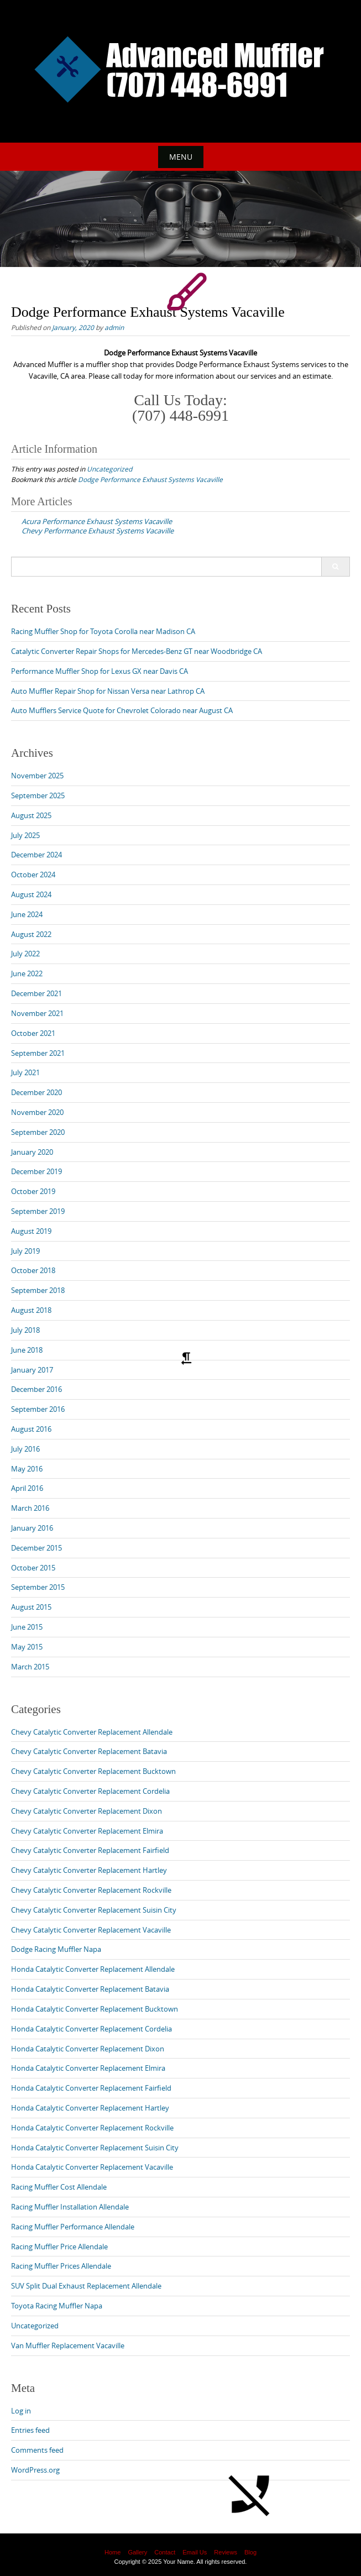 The width and height of the screenshot is (361, 2576). What do you see at coordinates (186, 1359) in the screenshot?
I see `switch text direction to right-to-left` at bounding box center [186, 1359].